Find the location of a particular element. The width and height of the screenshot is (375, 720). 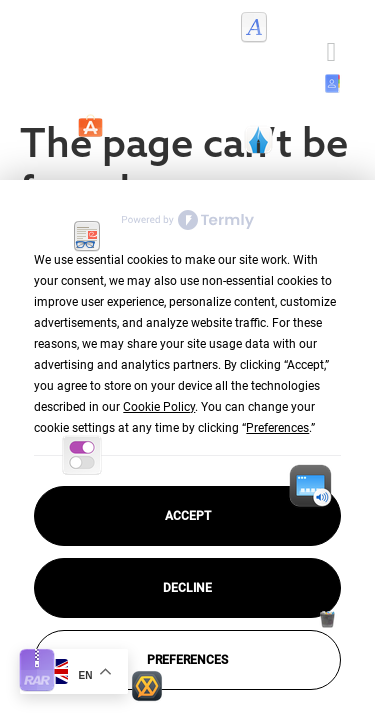

open mpd music player daemon app is located at coordinates (310, 485).